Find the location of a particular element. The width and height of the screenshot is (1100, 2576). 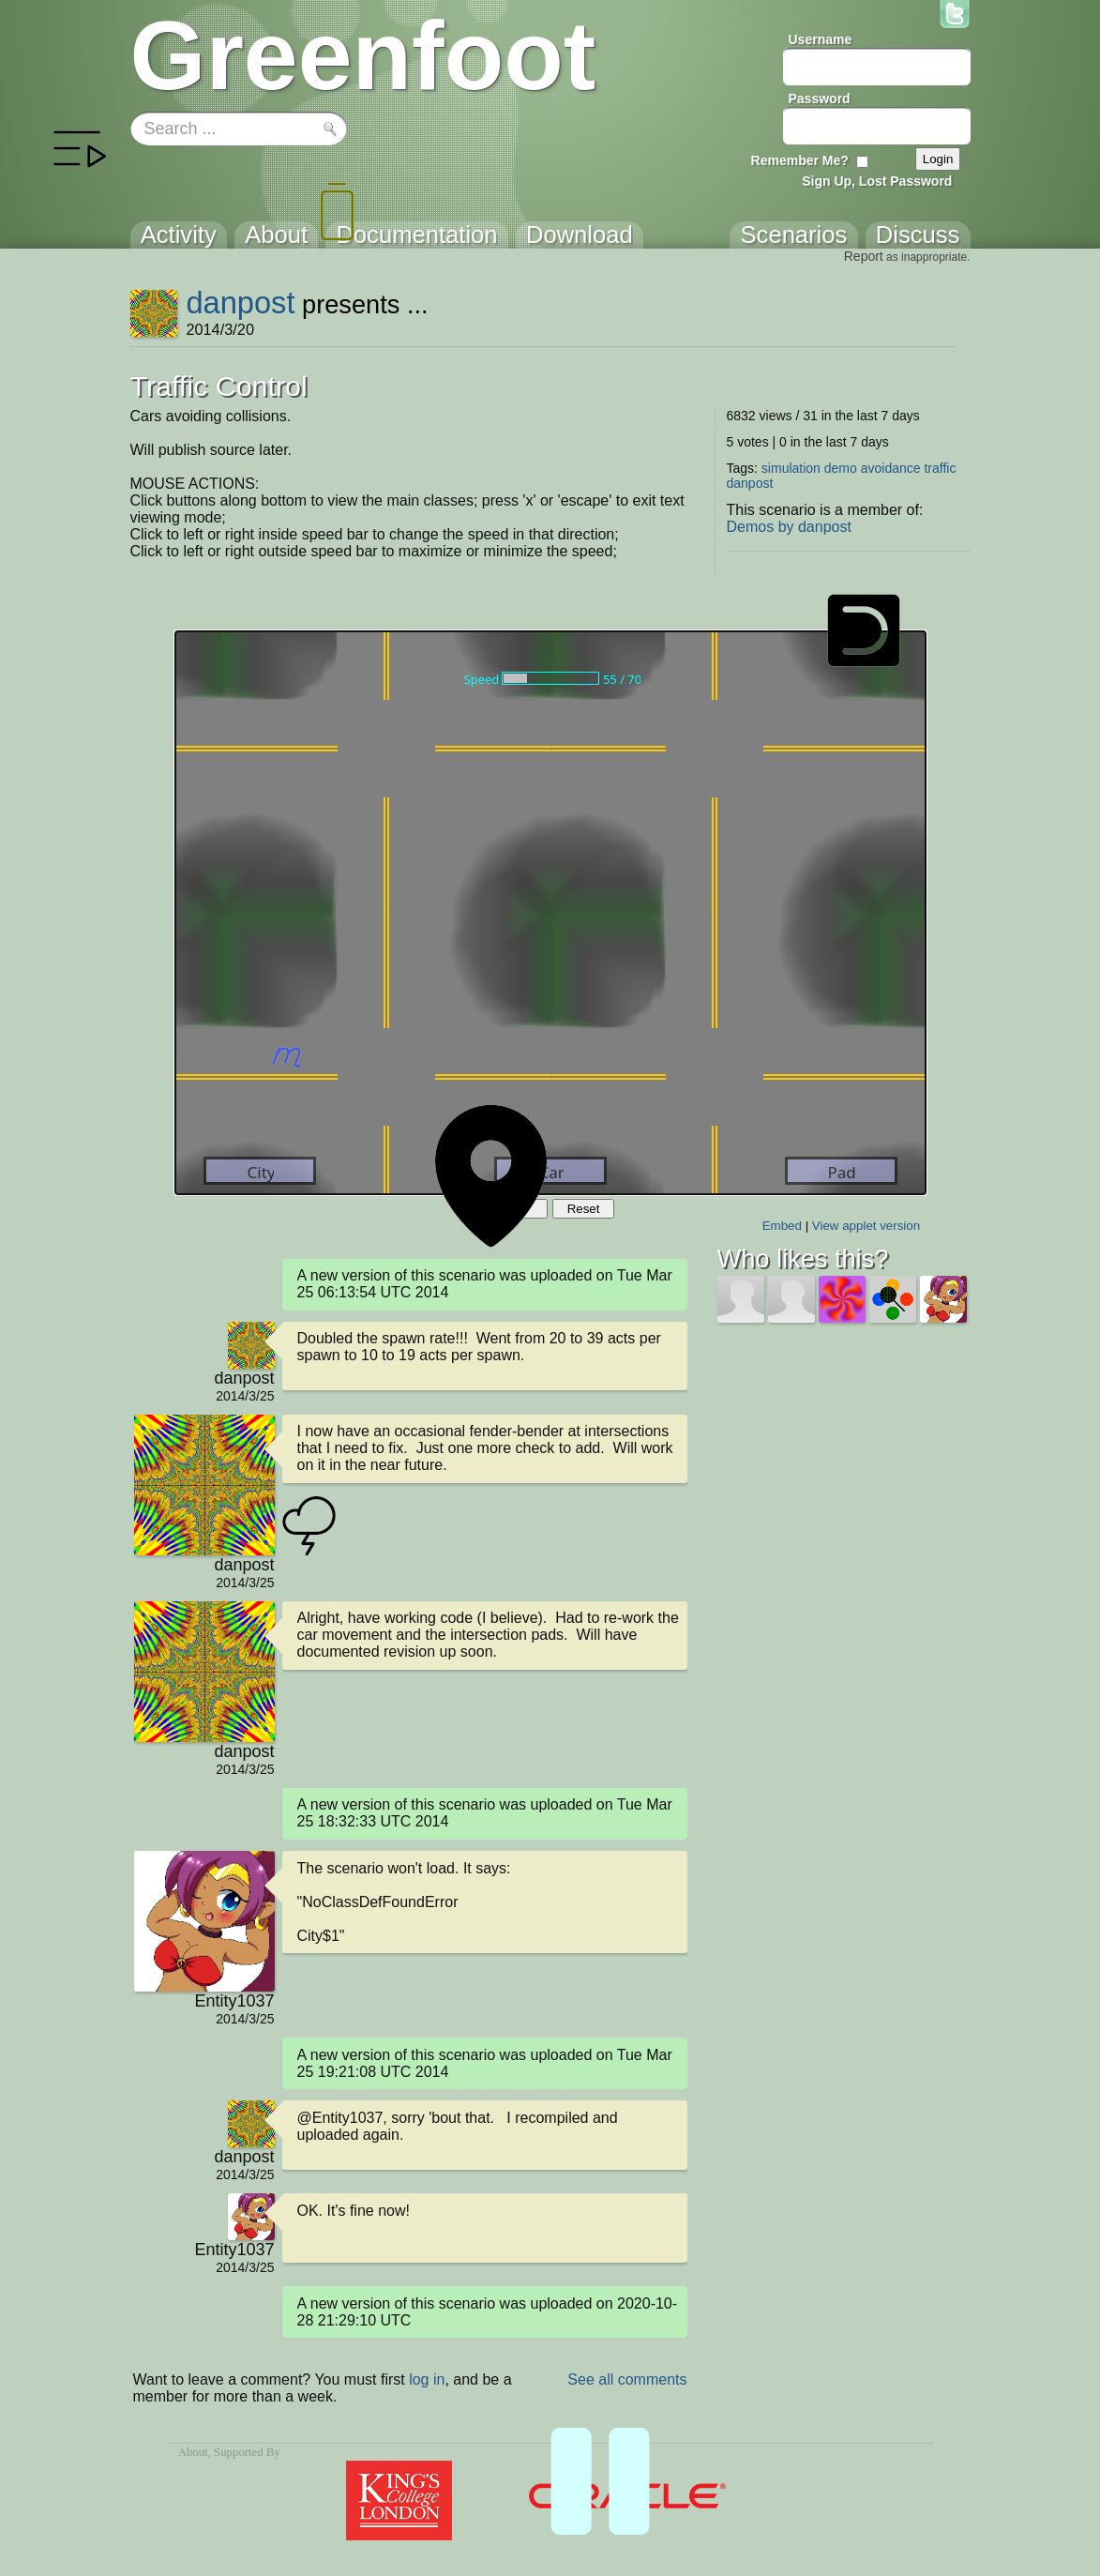

view media queue or playlist is located at coordinates (77, 148).